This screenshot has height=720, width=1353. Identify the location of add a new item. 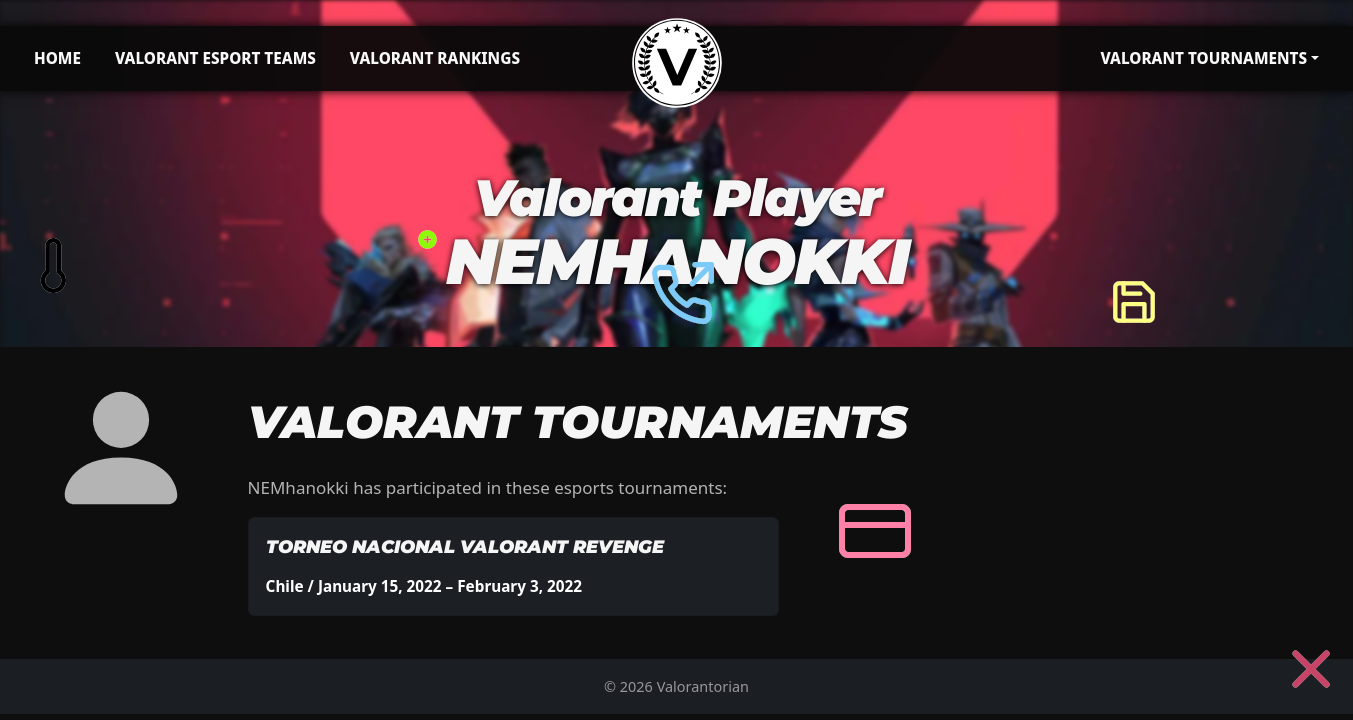
(427, 239).